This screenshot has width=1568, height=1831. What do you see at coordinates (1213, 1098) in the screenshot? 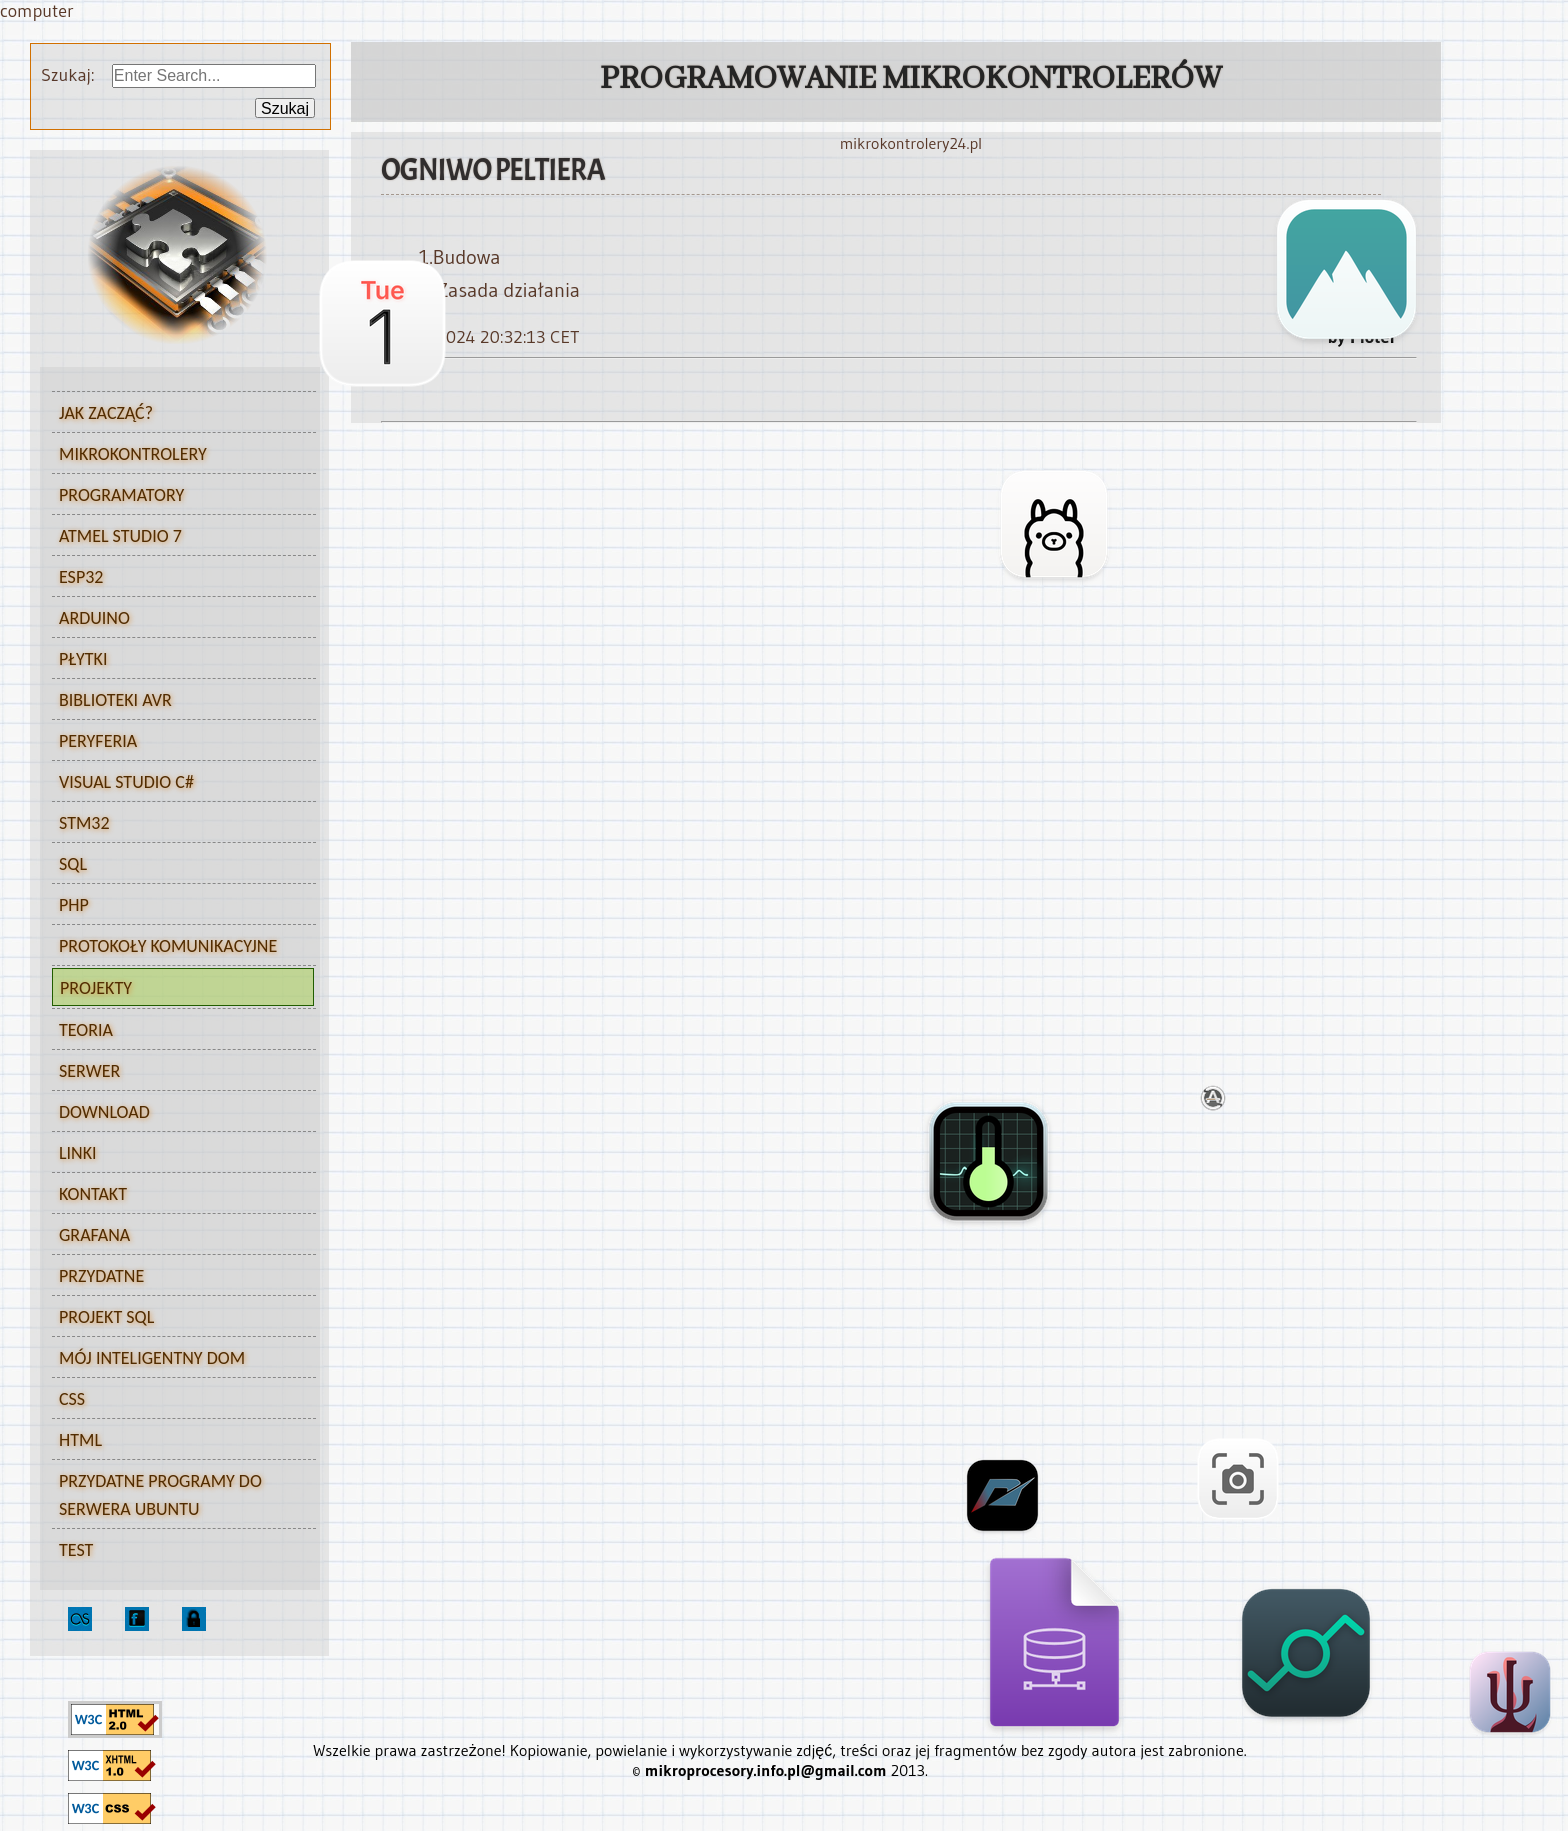
I see `open the software update manager` at bounding box center [1213, 1098].